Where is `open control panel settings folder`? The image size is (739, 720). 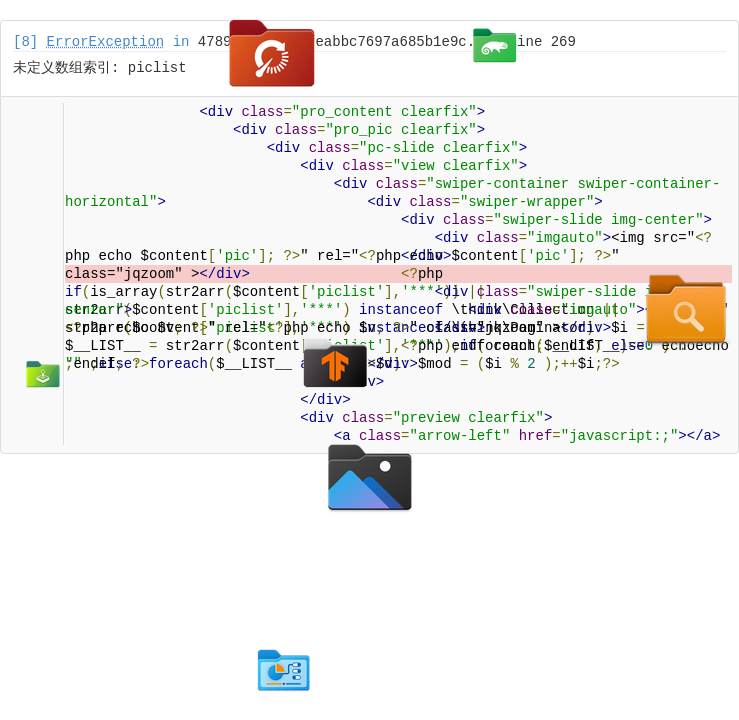 open control panel settings folder is located at coordinates (283, 671).